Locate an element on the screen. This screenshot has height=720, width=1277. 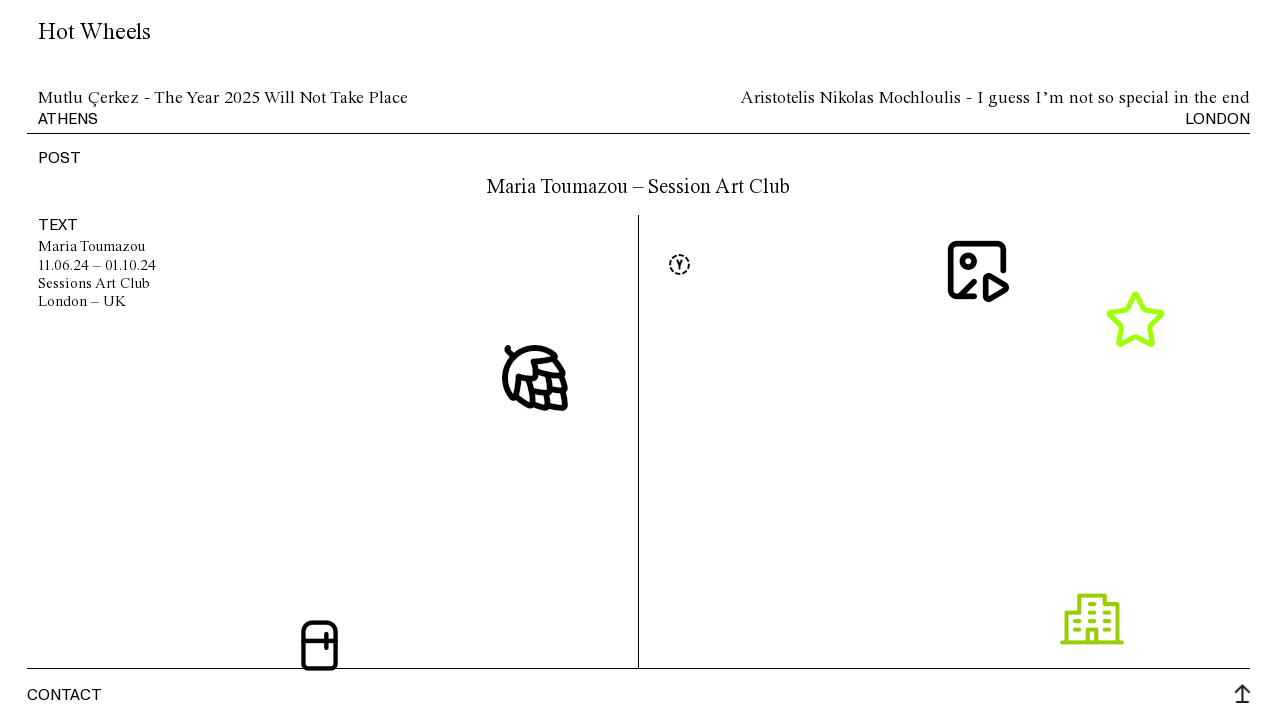
indicates a pending or in-progress status for item Y is located at coordinates (679, 264).